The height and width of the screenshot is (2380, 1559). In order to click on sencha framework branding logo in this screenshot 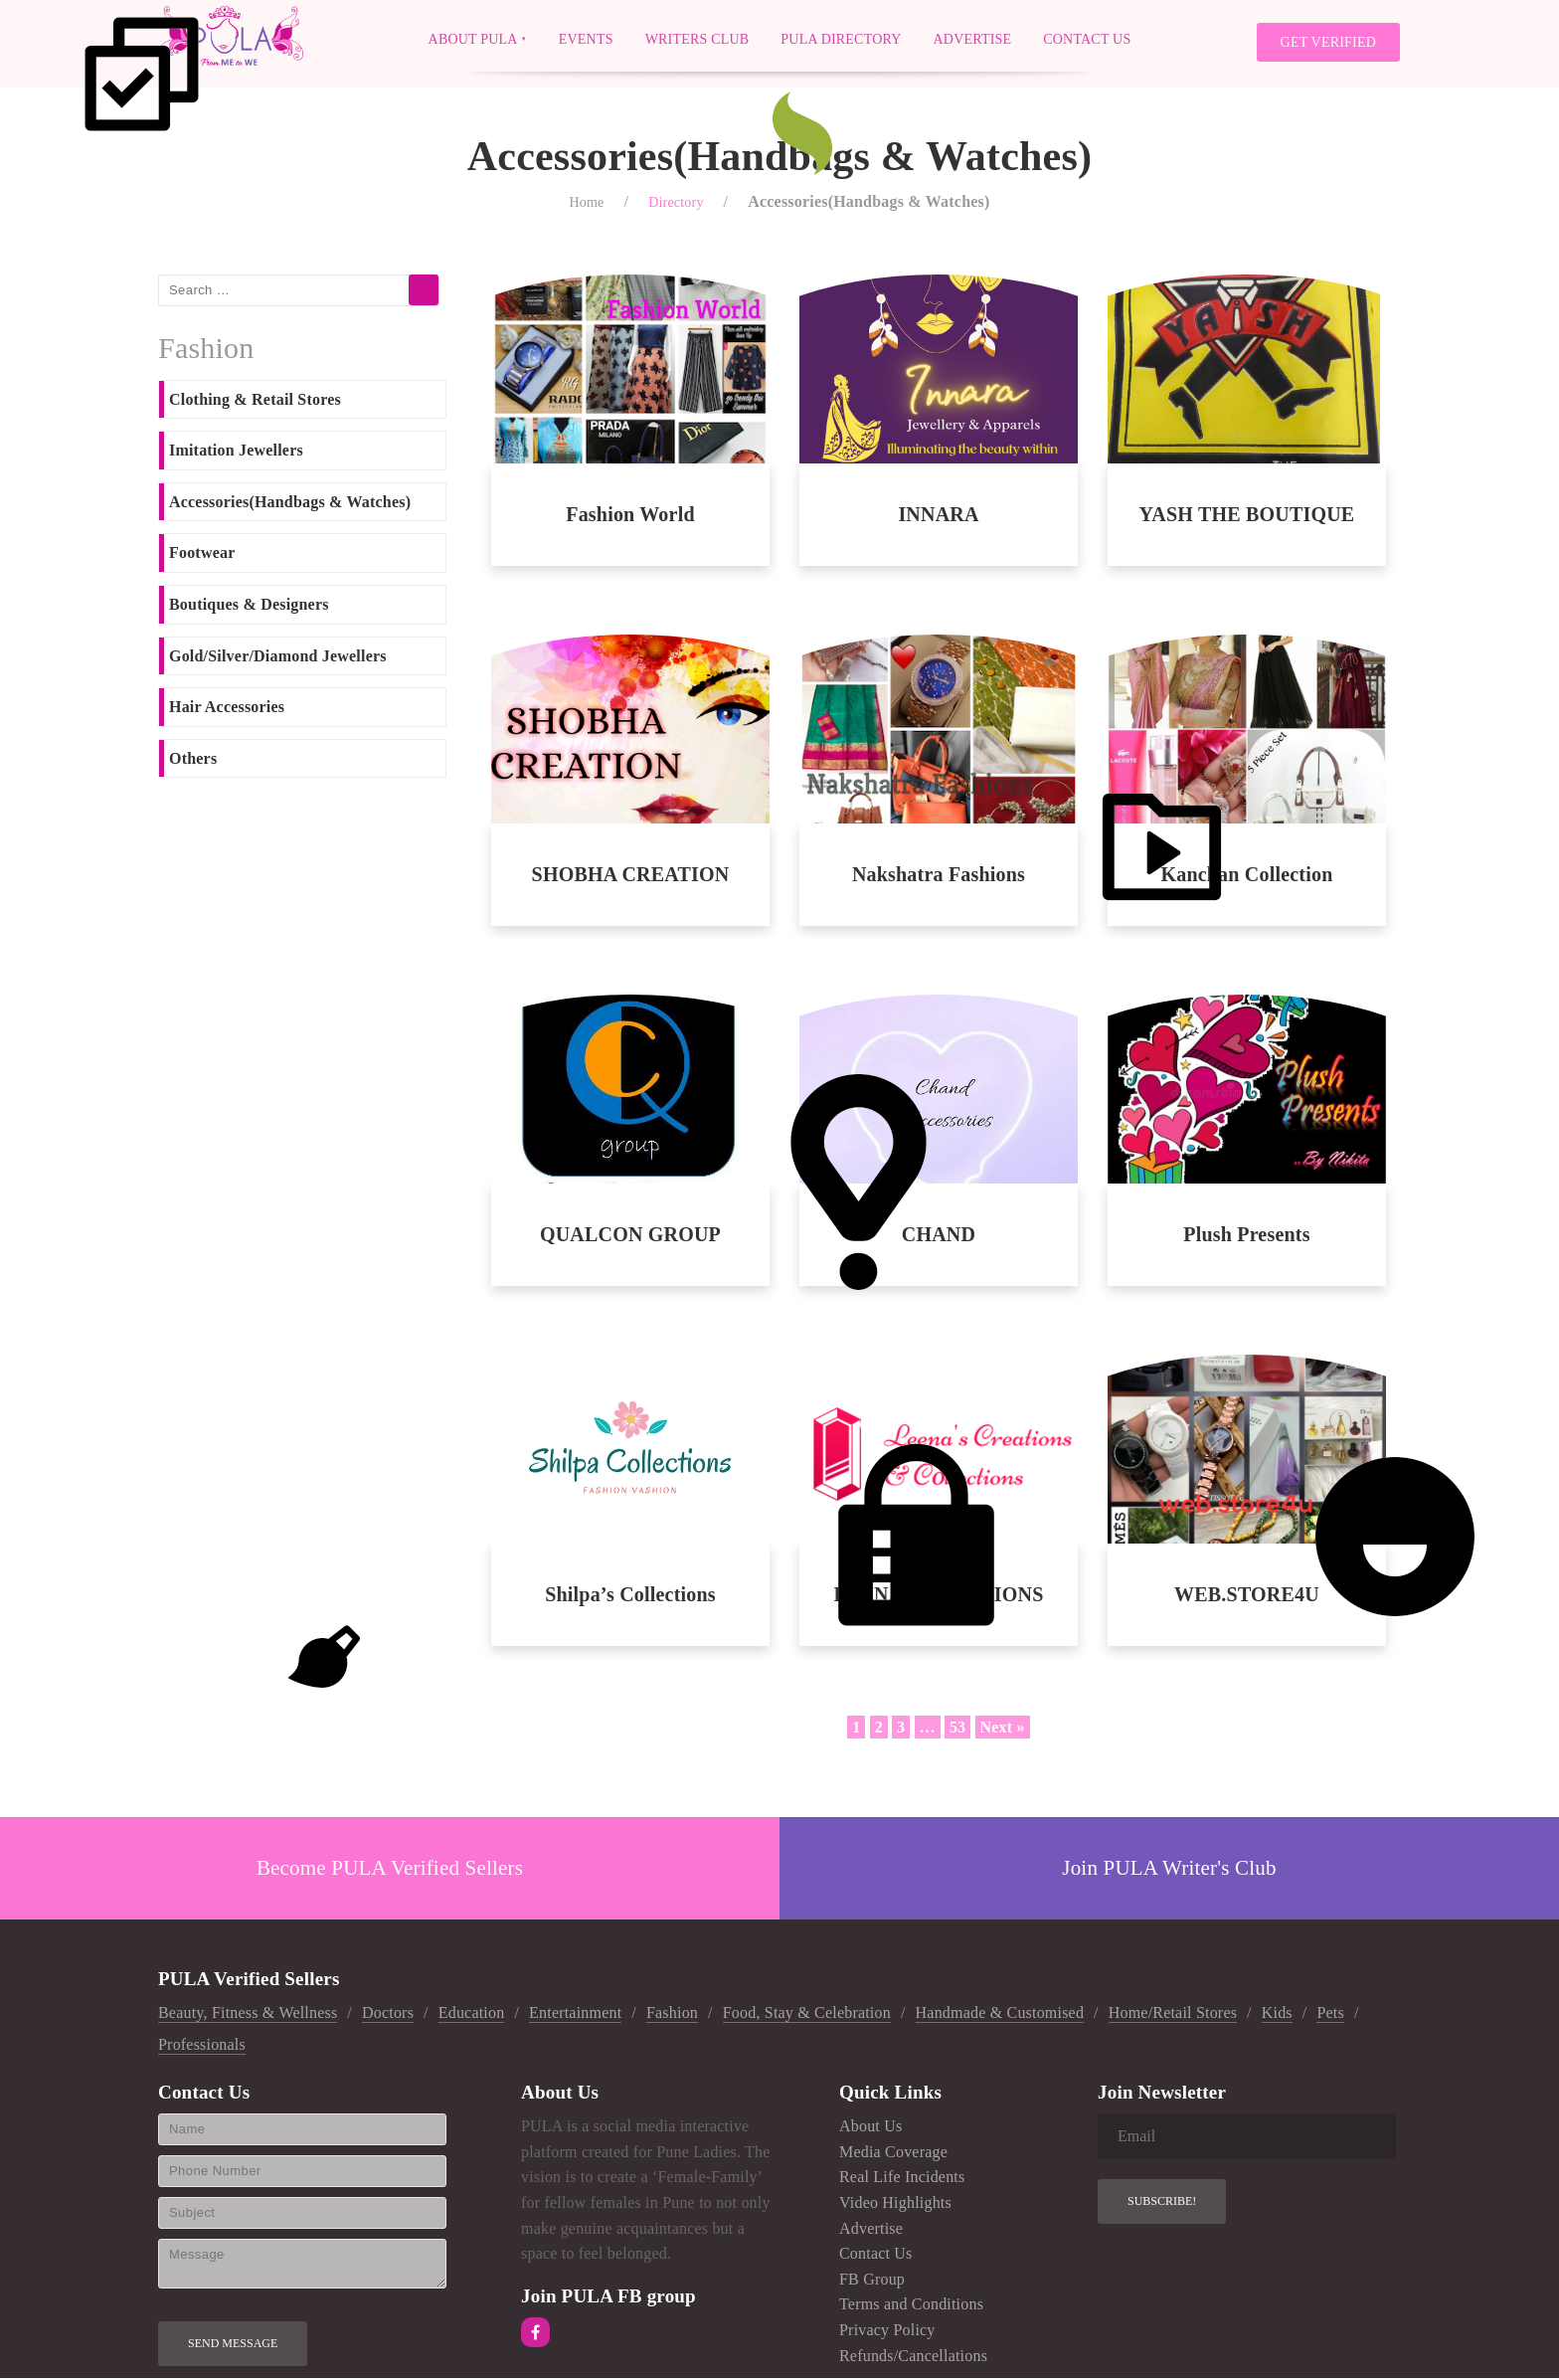, I will do `click(802, 133)`.